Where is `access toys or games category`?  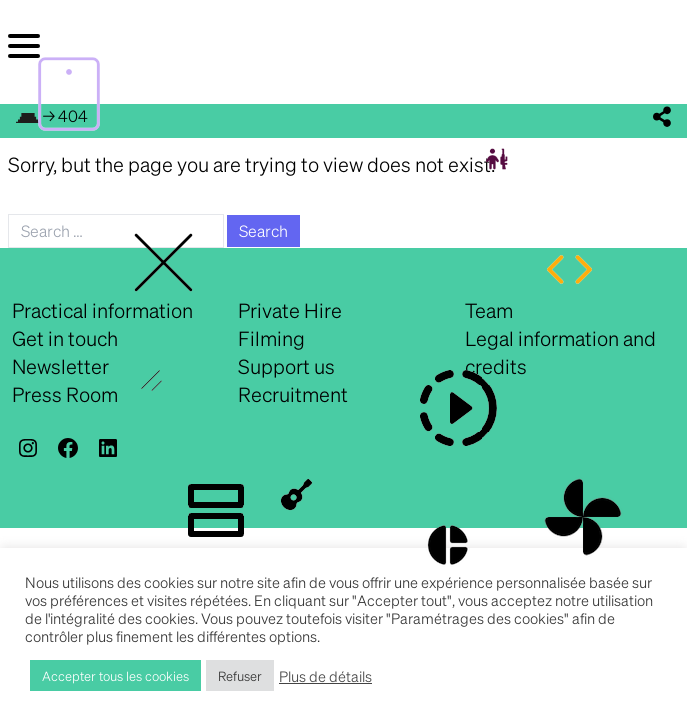
access toys or games category is located at coordinates (583, 517).